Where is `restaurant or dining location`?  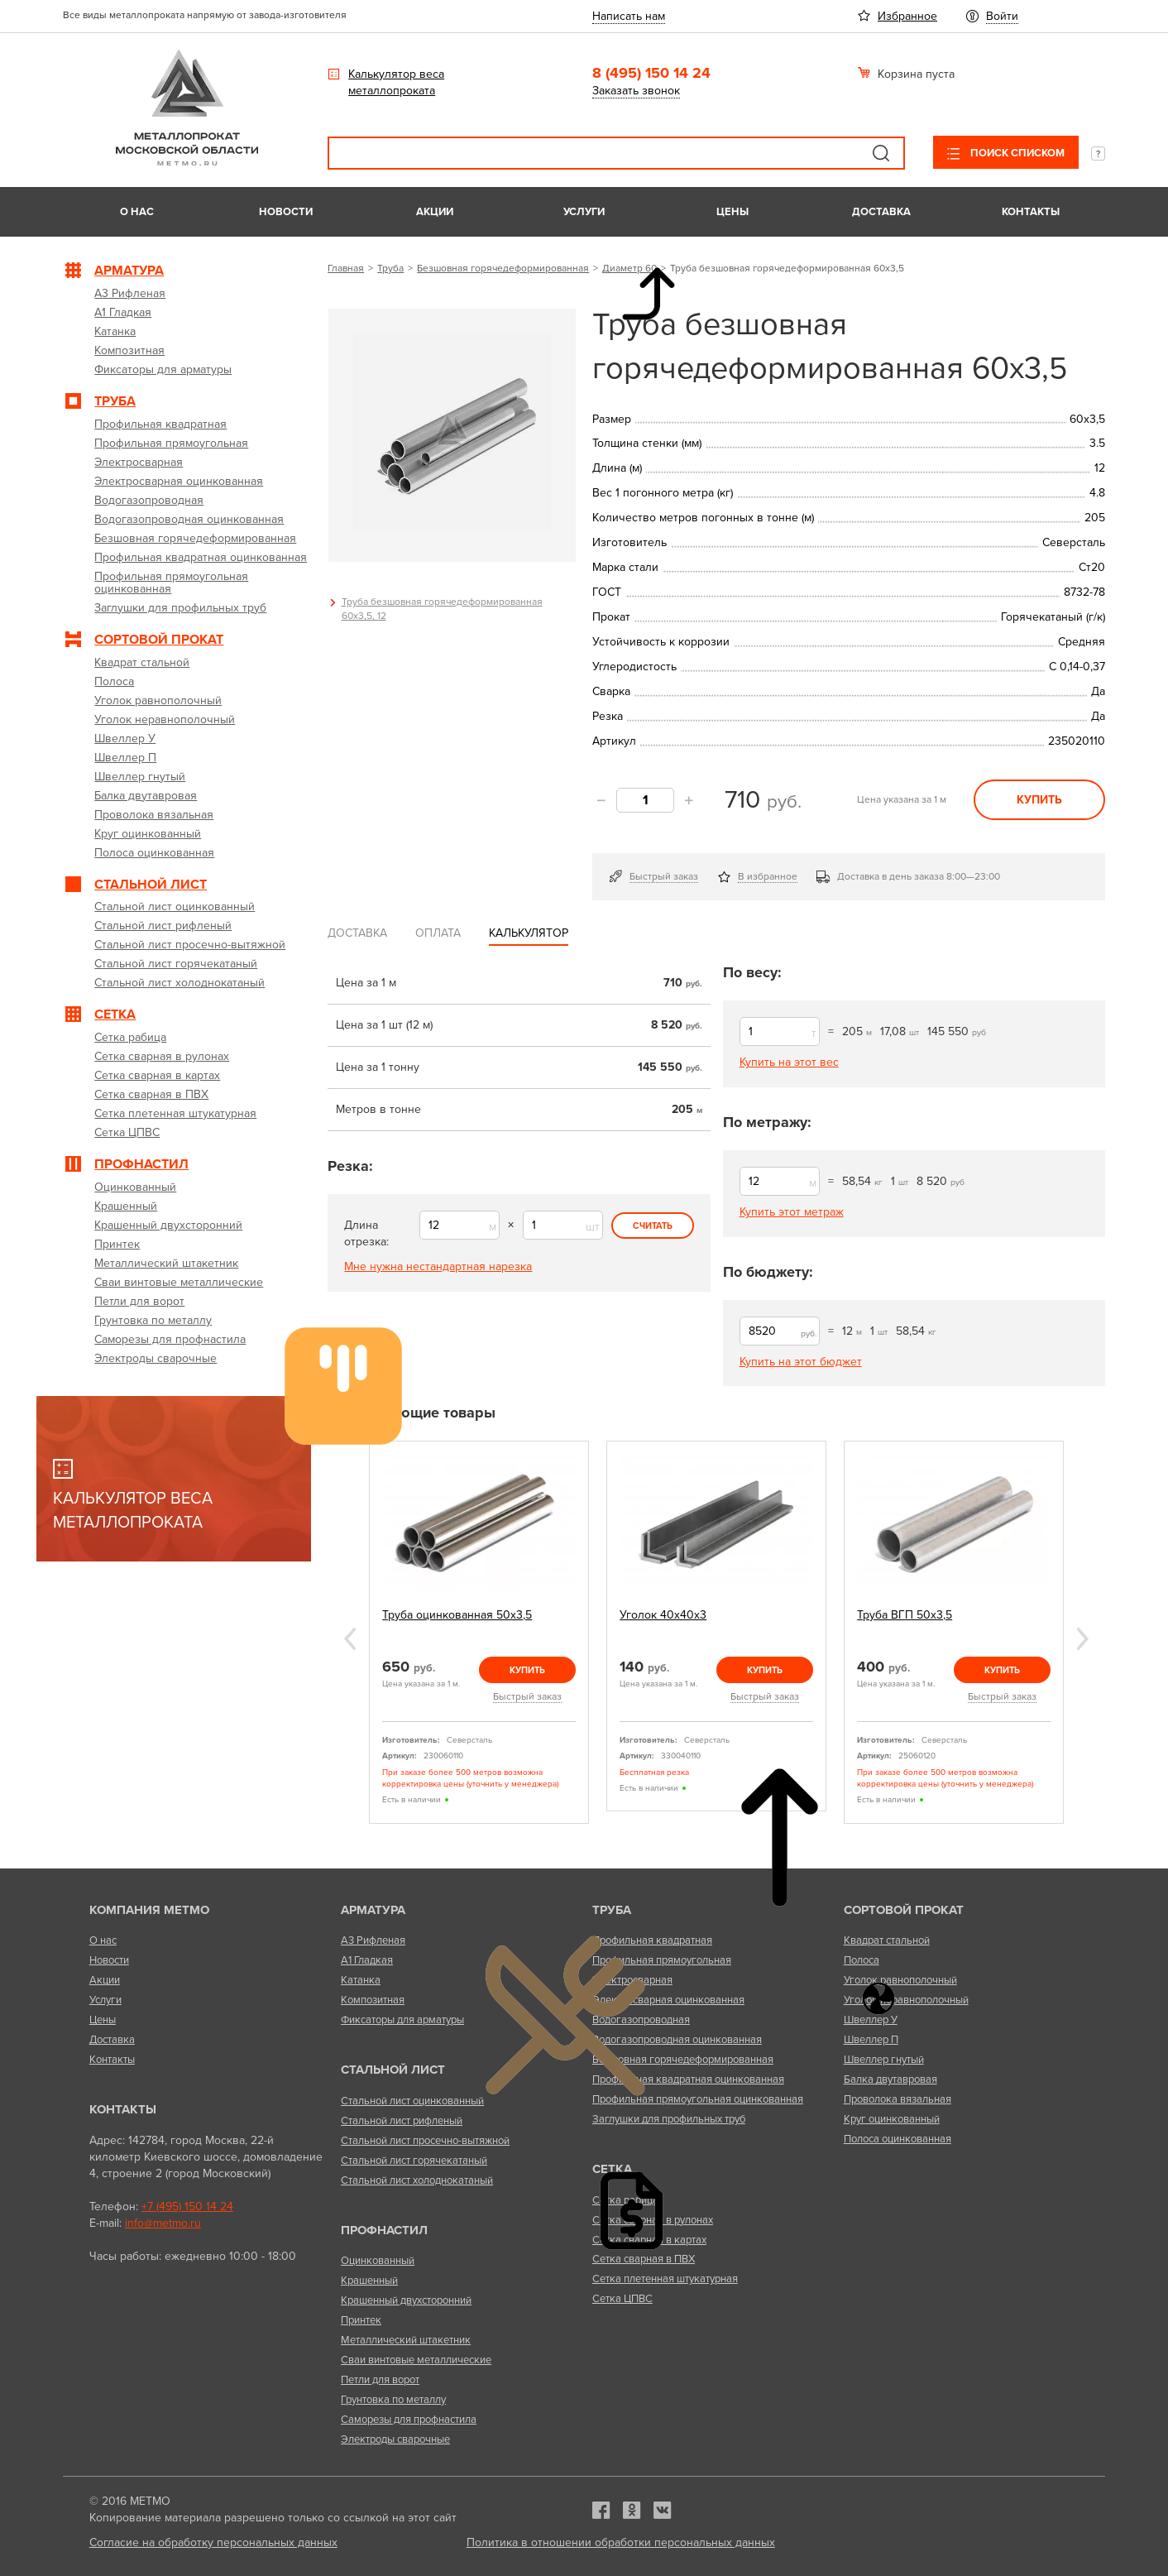
restaurant or dining location is located at coordinates (565, 2016).